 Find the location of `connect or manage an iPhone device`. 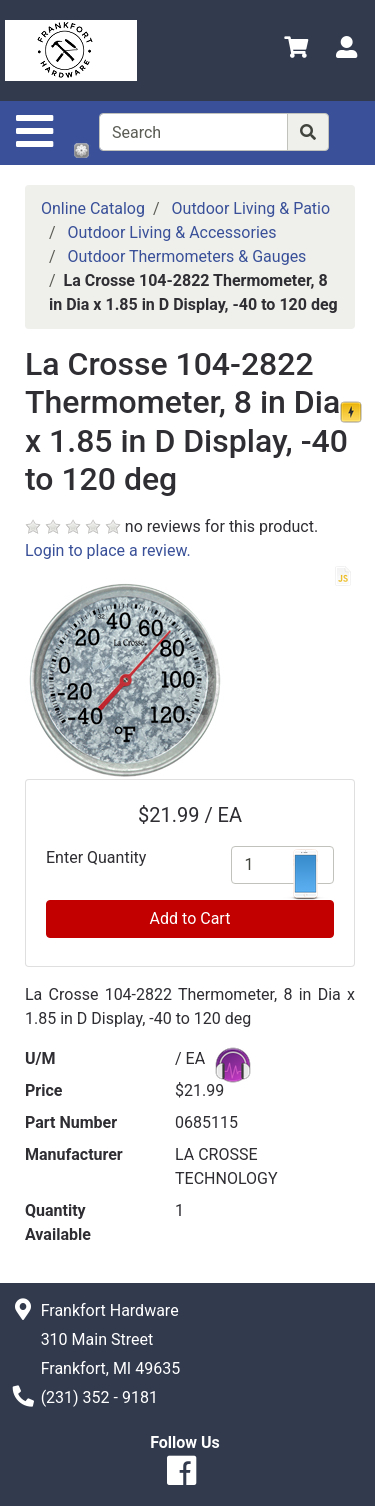

connect or manage an iPhone device is located at coordinates (305, 874).